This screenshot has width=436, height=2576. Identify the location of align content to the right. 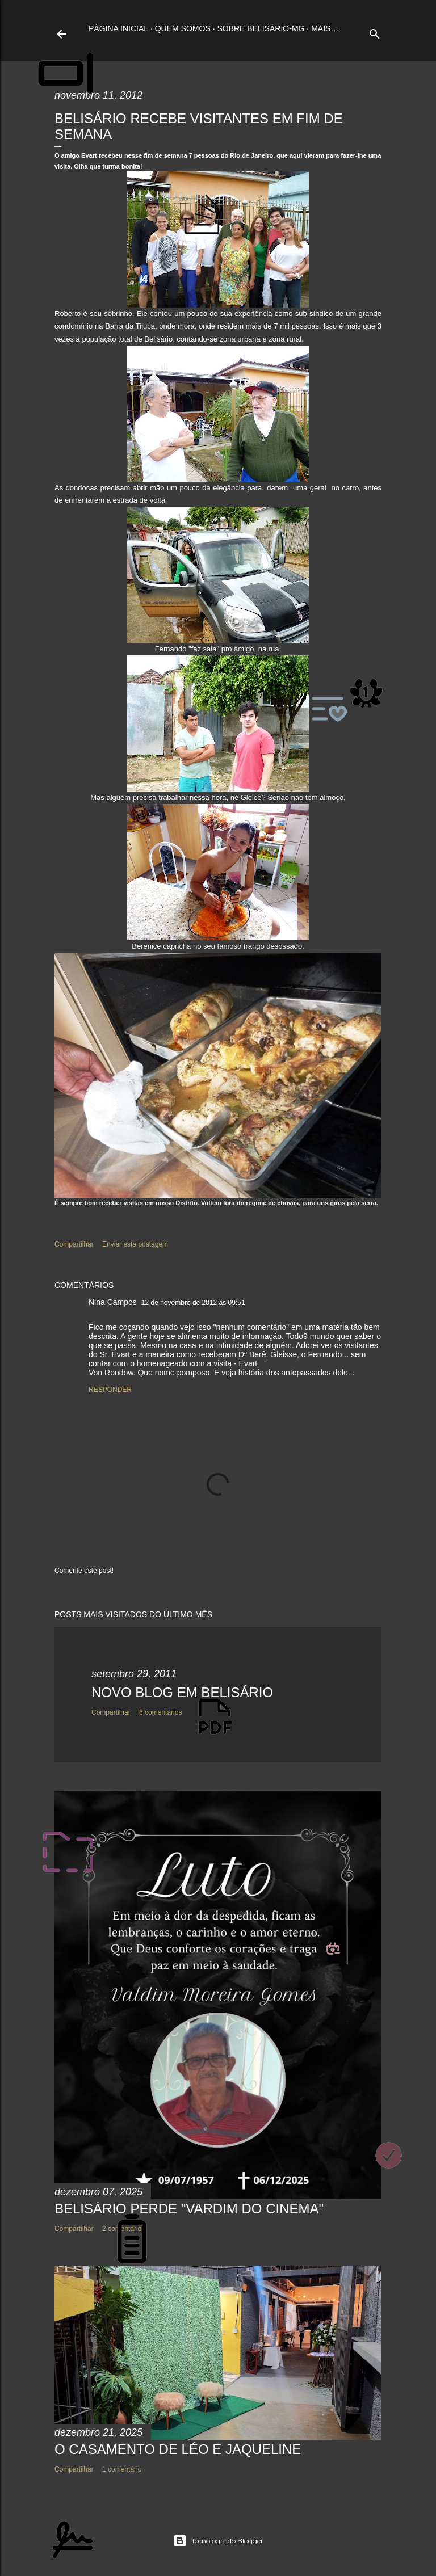
(66, 73).